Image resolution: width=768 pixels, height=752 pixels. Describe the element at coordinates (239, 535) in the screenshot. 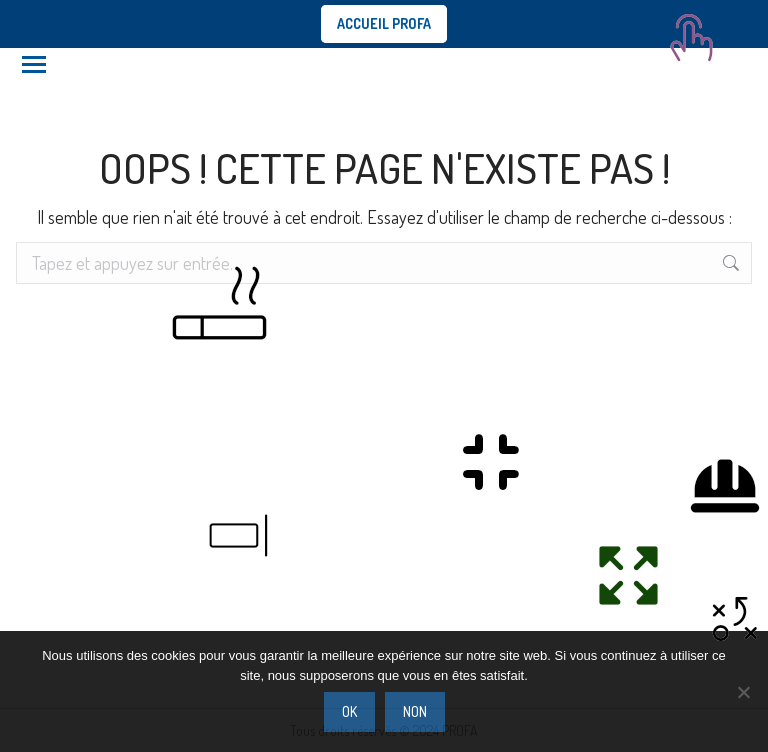

I see `align content to the right` at that location.